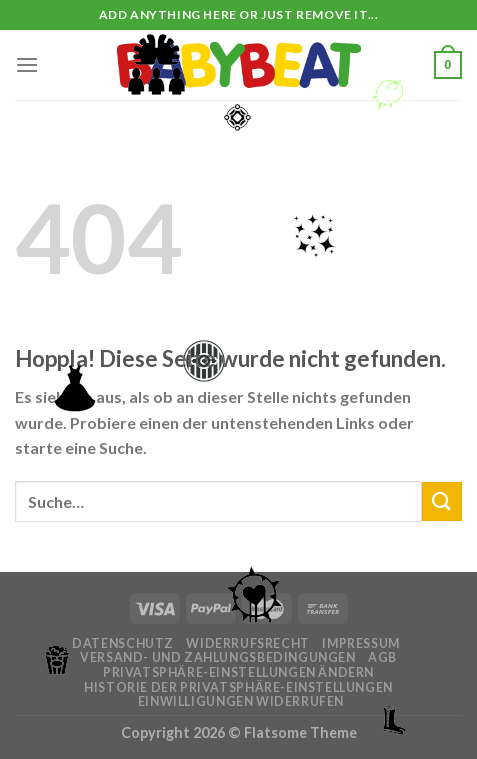 The image size is (477, 759). I want to click on select a dress or clothing item, so click(75, 388).